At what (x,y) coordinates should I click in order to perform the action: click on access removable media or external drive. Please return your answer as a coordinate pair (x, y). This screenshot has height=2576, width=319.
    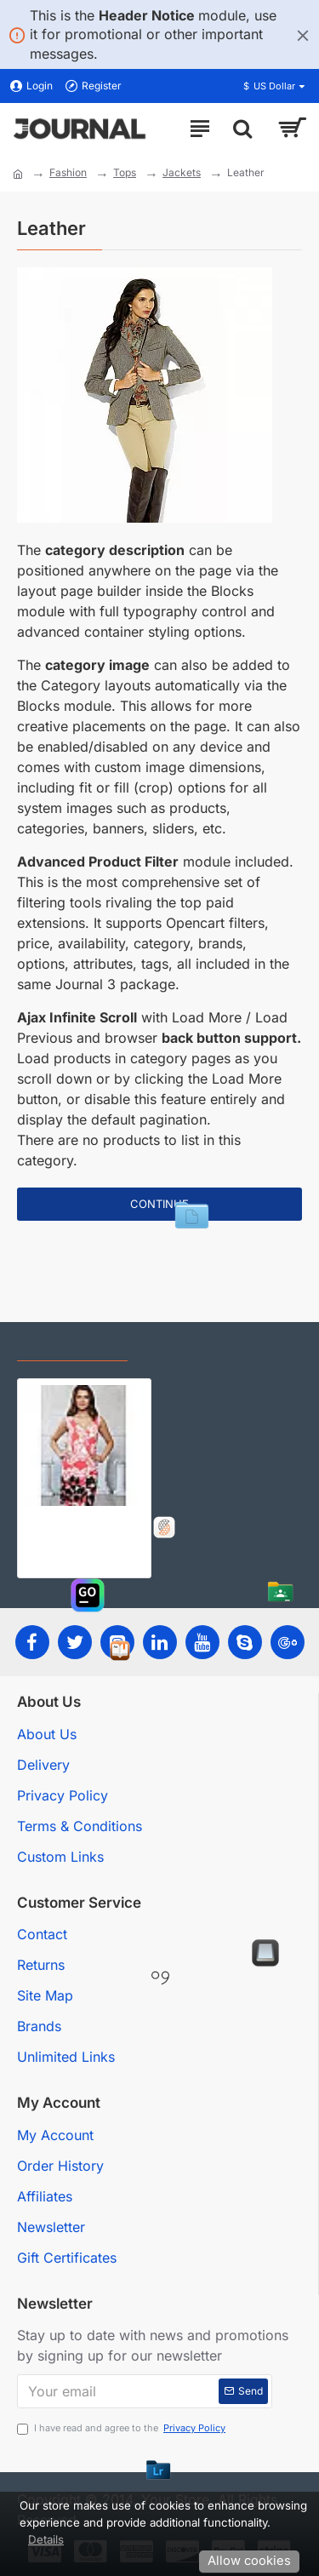
    Looking at the image, I should click on (265, 1953).